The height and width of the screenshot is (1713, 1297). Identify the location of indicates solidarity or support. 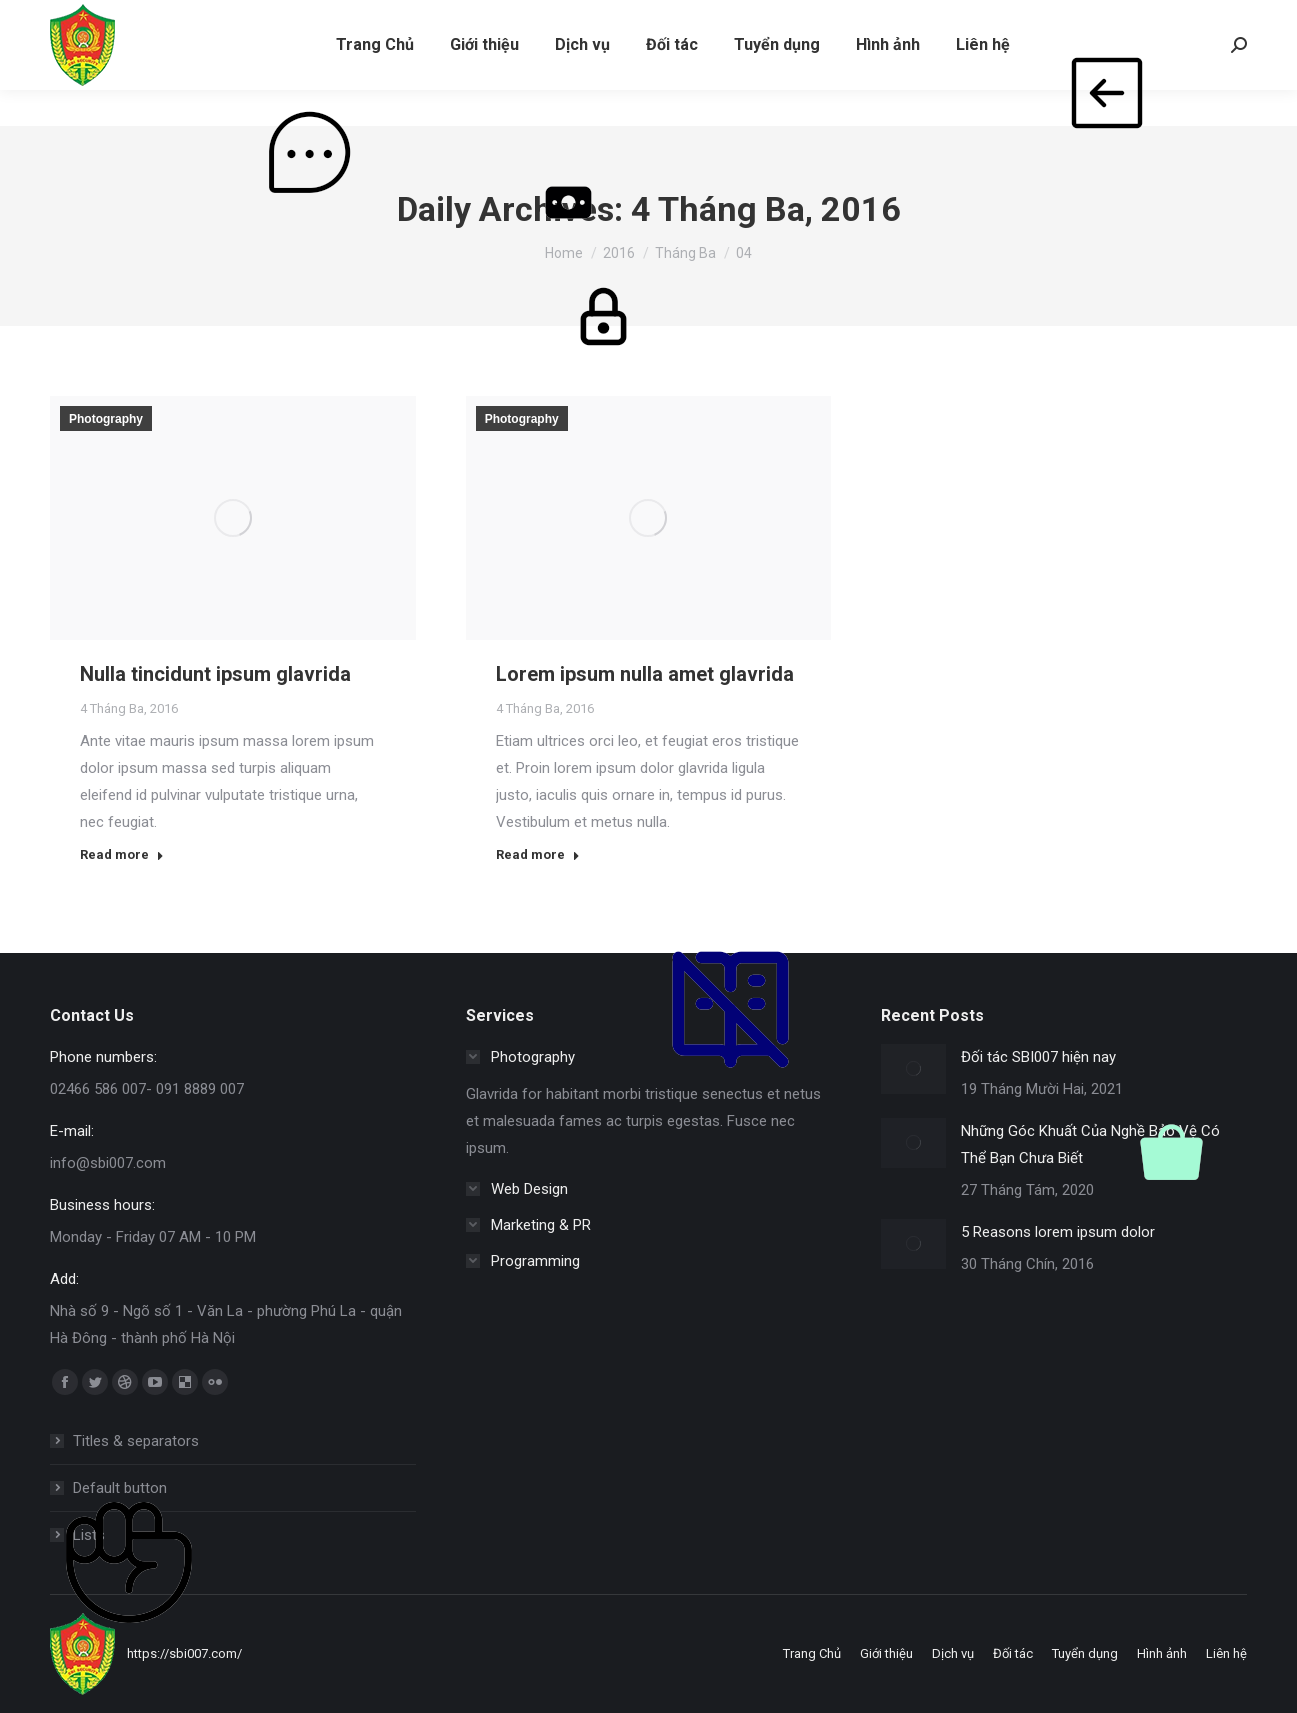
(129, 1560).